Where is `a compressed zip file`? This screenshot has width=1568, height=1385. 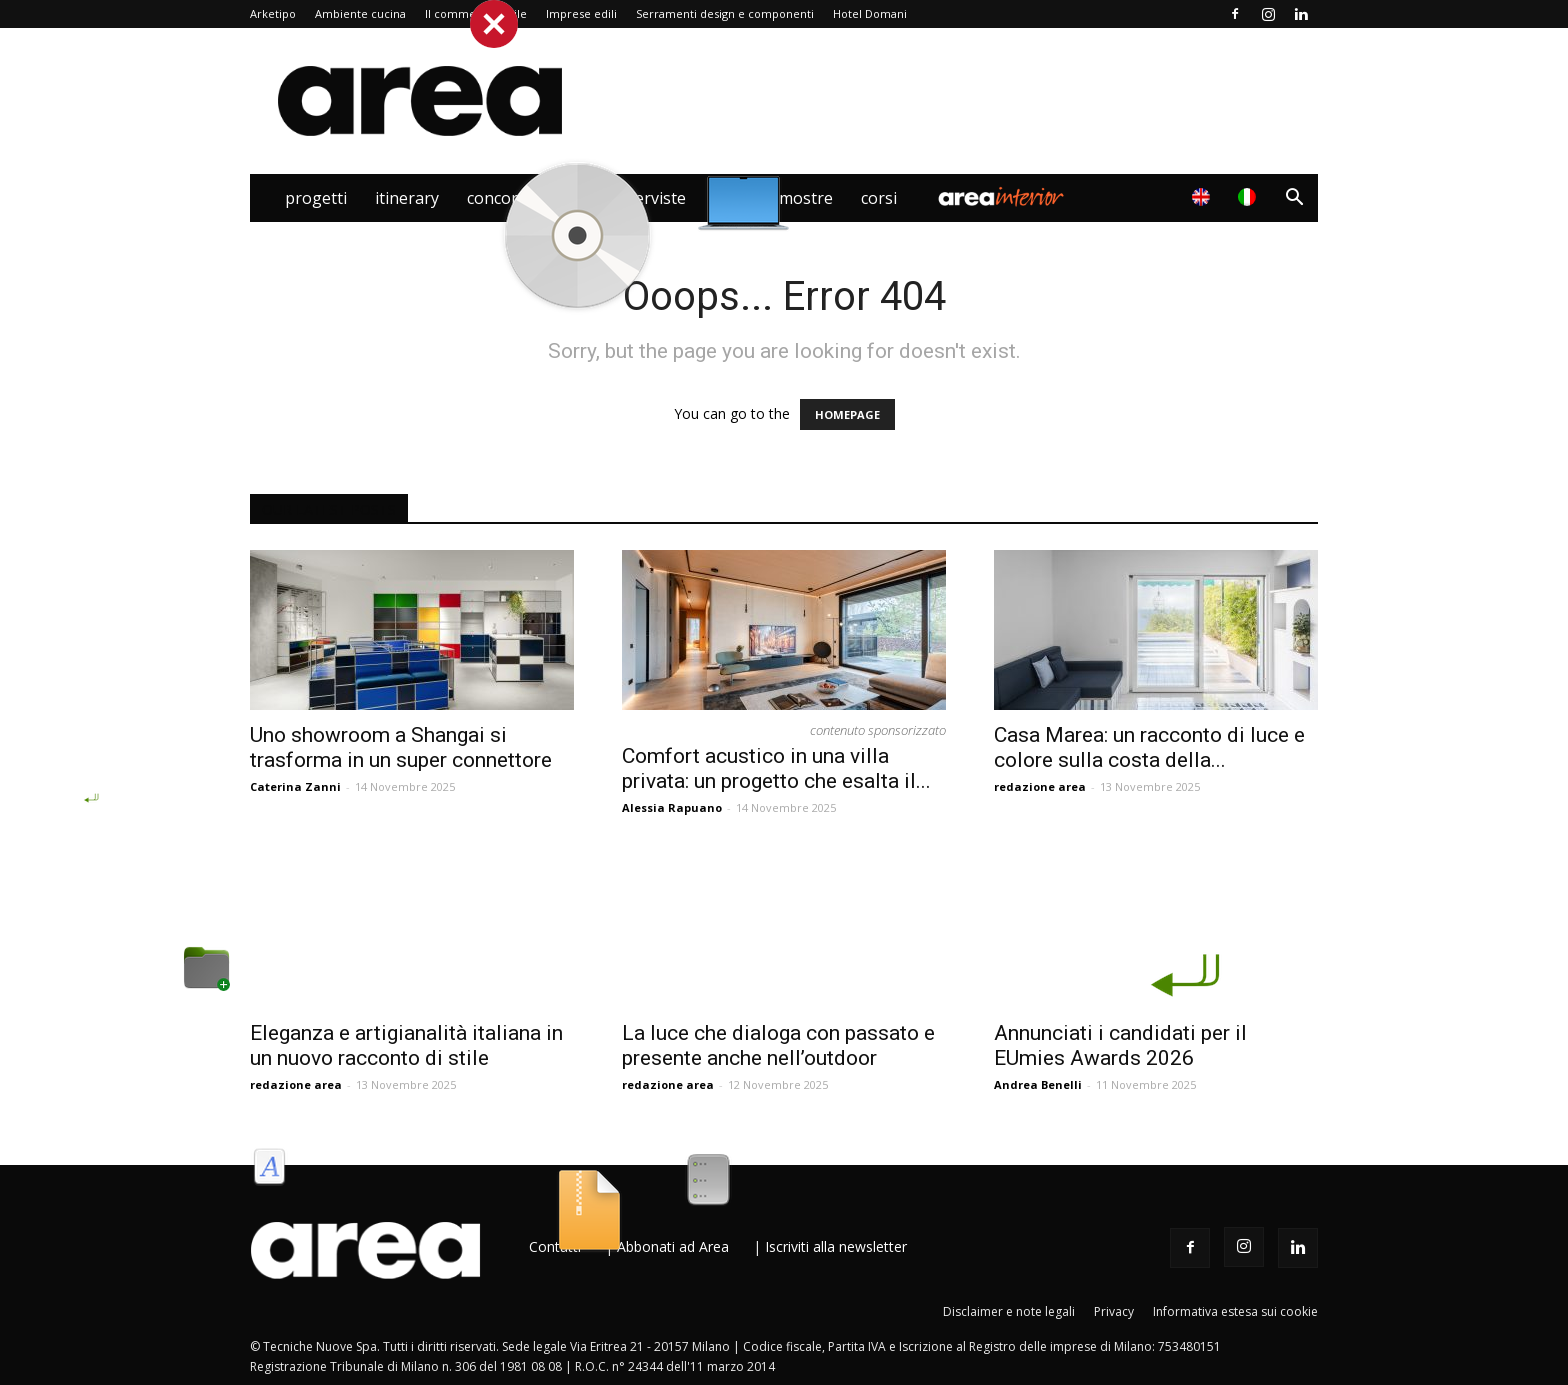 a compressed zip file is located at coordinates (589, 1211).